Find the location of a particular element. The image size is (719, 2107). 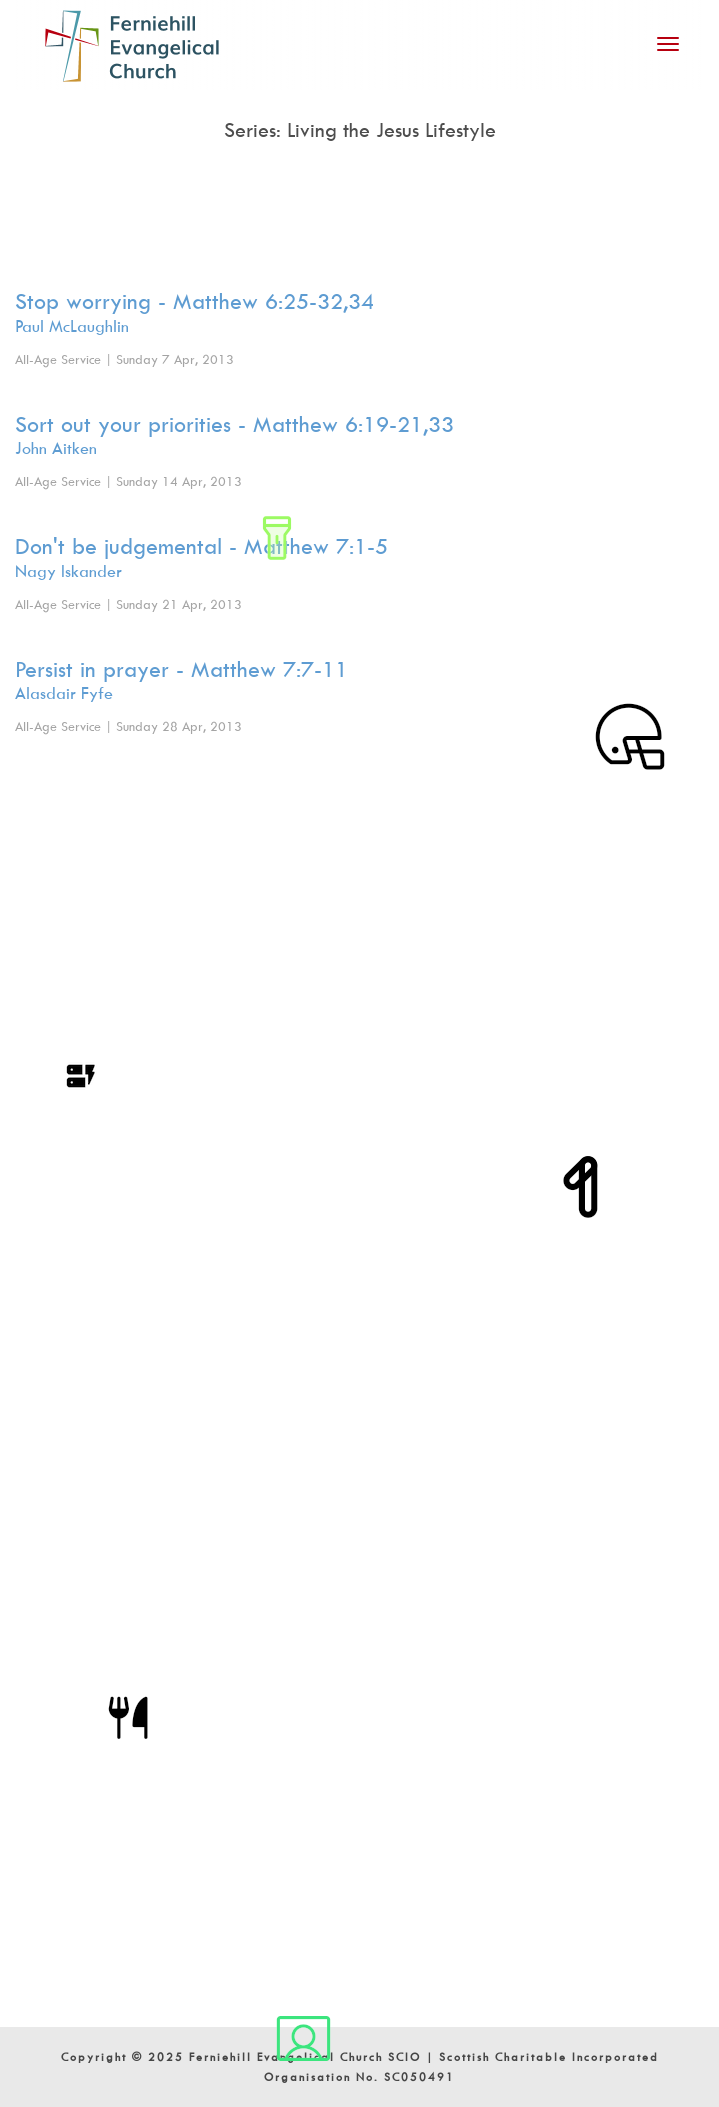

view football or sports content is located at coordinates (630, 738).